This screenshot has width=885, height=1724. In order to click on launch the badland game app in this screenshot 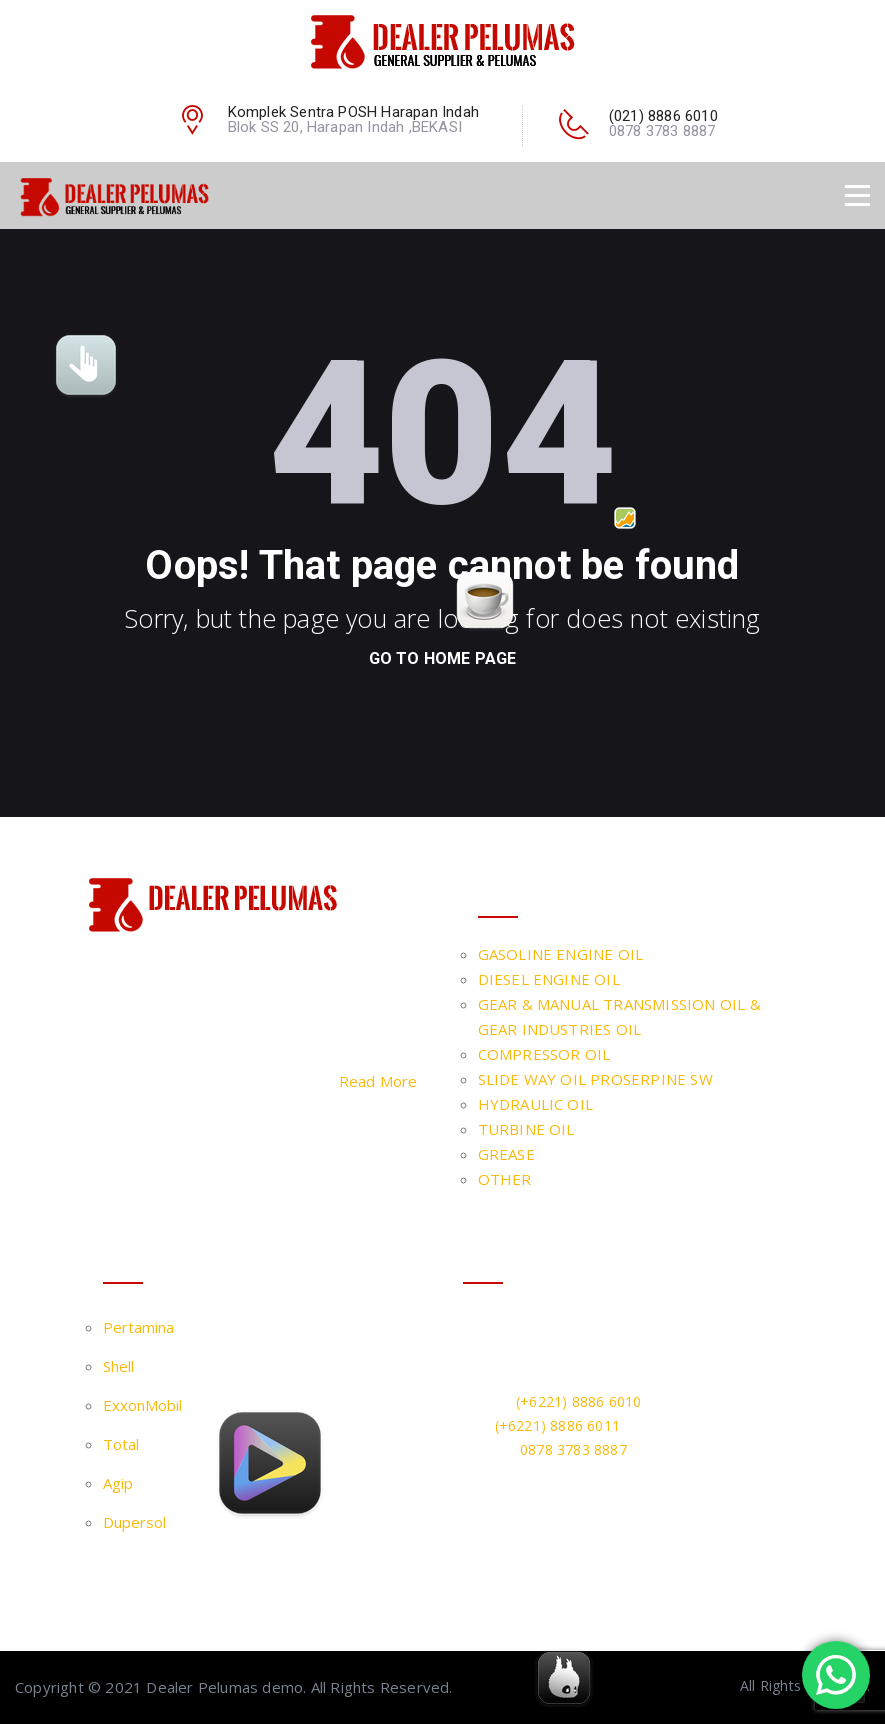, I will do `click(564, 1678)`.